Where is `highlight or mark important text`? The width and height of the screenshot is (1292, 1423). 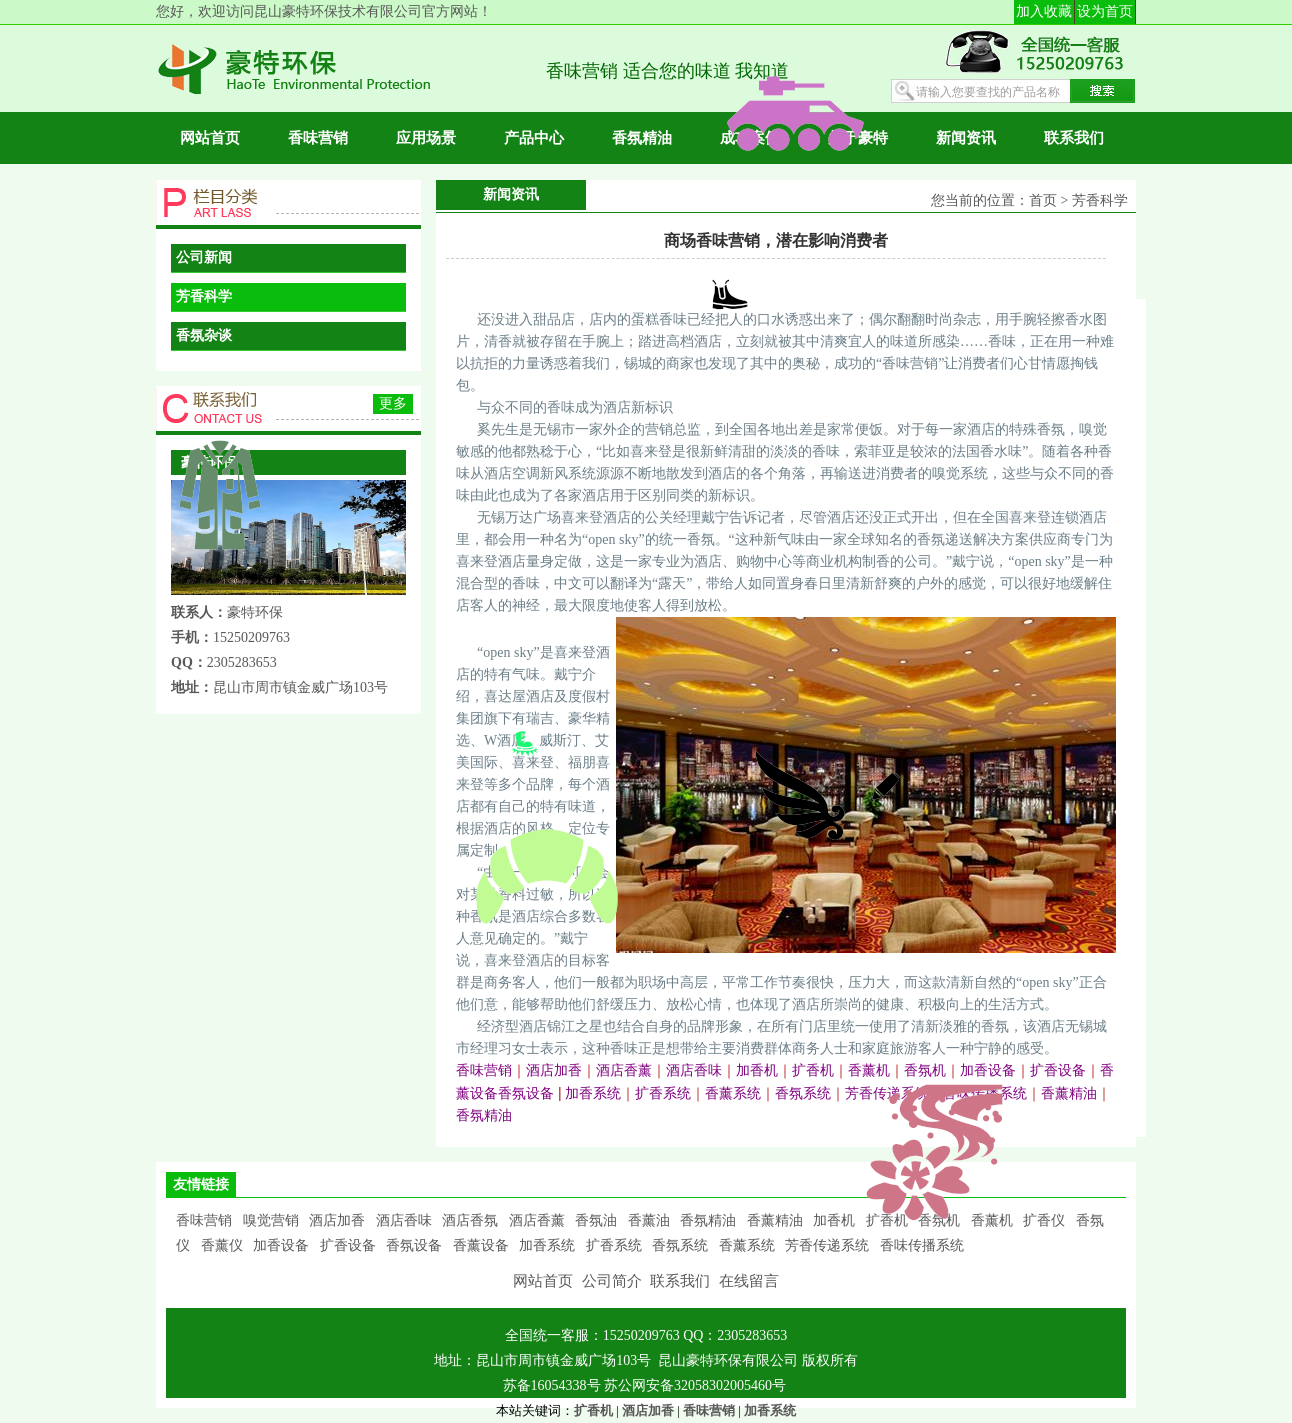
highlight or mark important text is located at coordinates (885, 787).